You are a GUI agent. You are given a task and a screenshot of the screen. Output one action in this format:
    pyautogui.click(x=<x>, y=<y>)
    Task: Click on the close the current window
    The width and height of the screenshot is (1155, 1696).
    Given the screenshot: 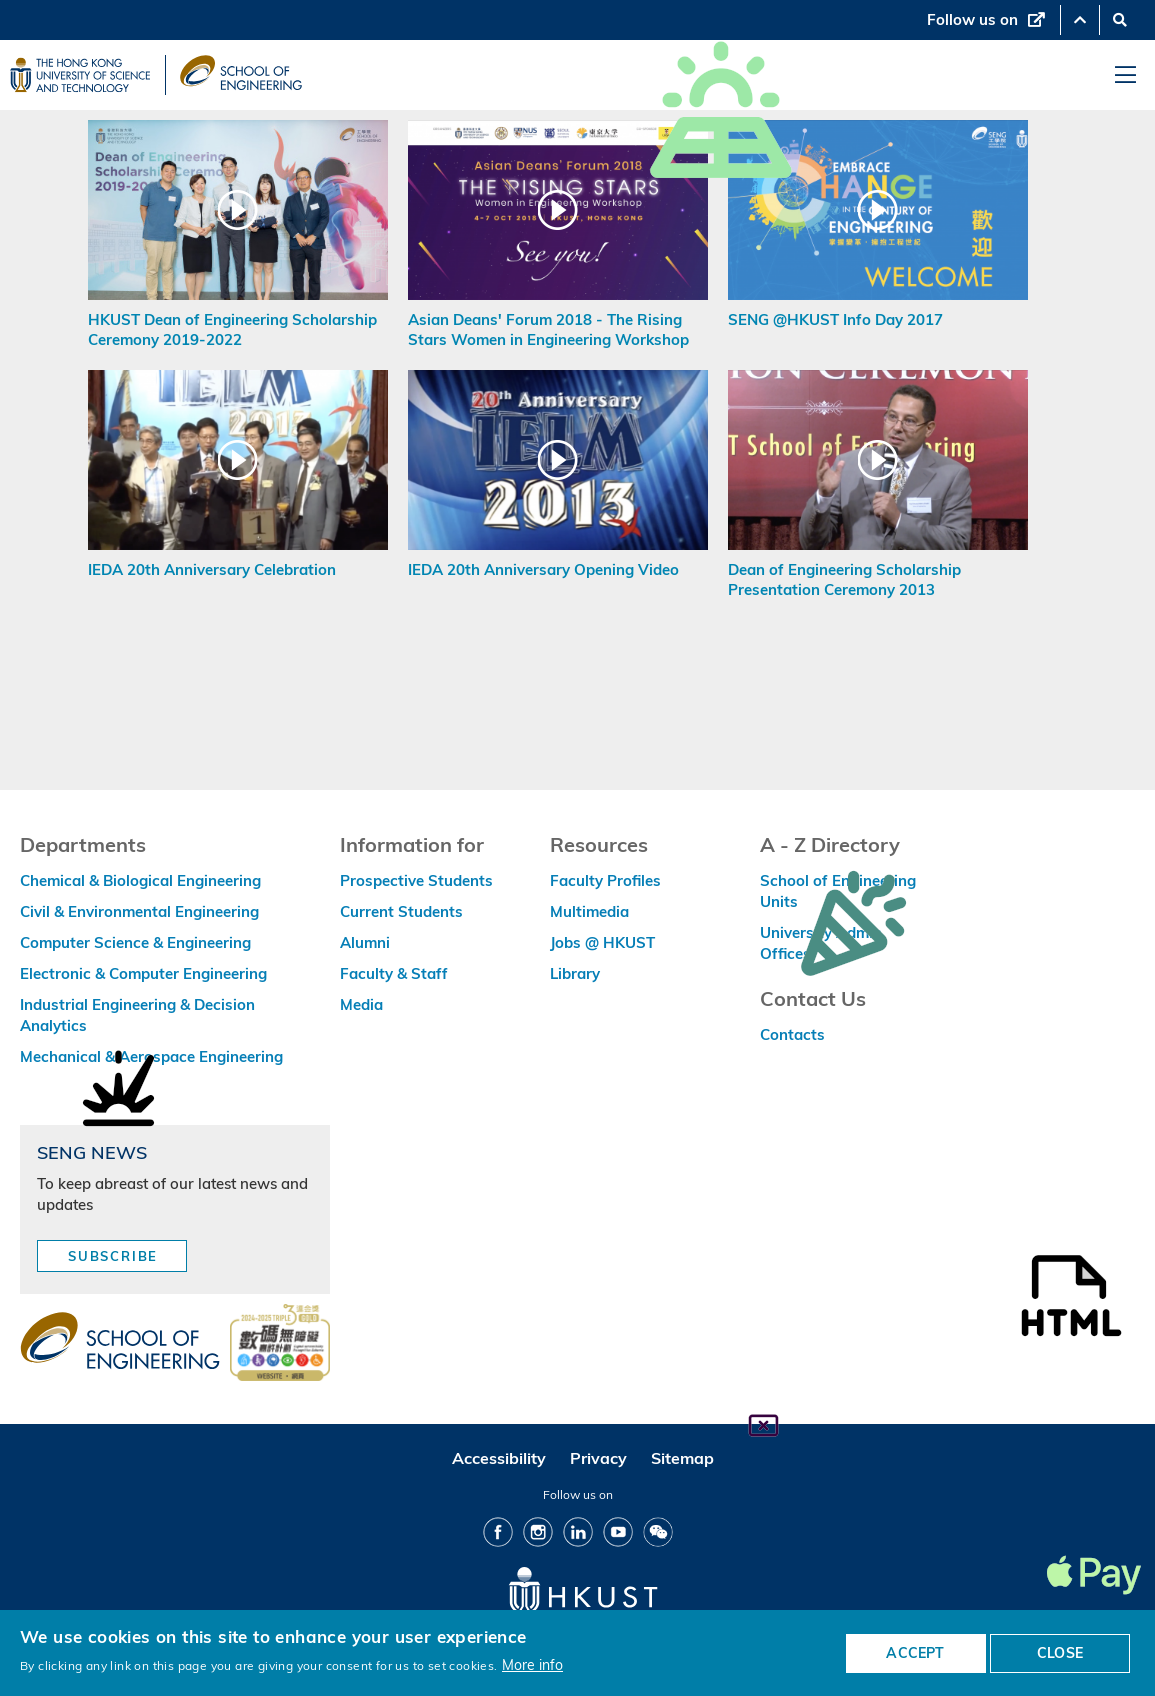 What is the action you would take?
    pyautogui.click(x=763, y=1425)
    